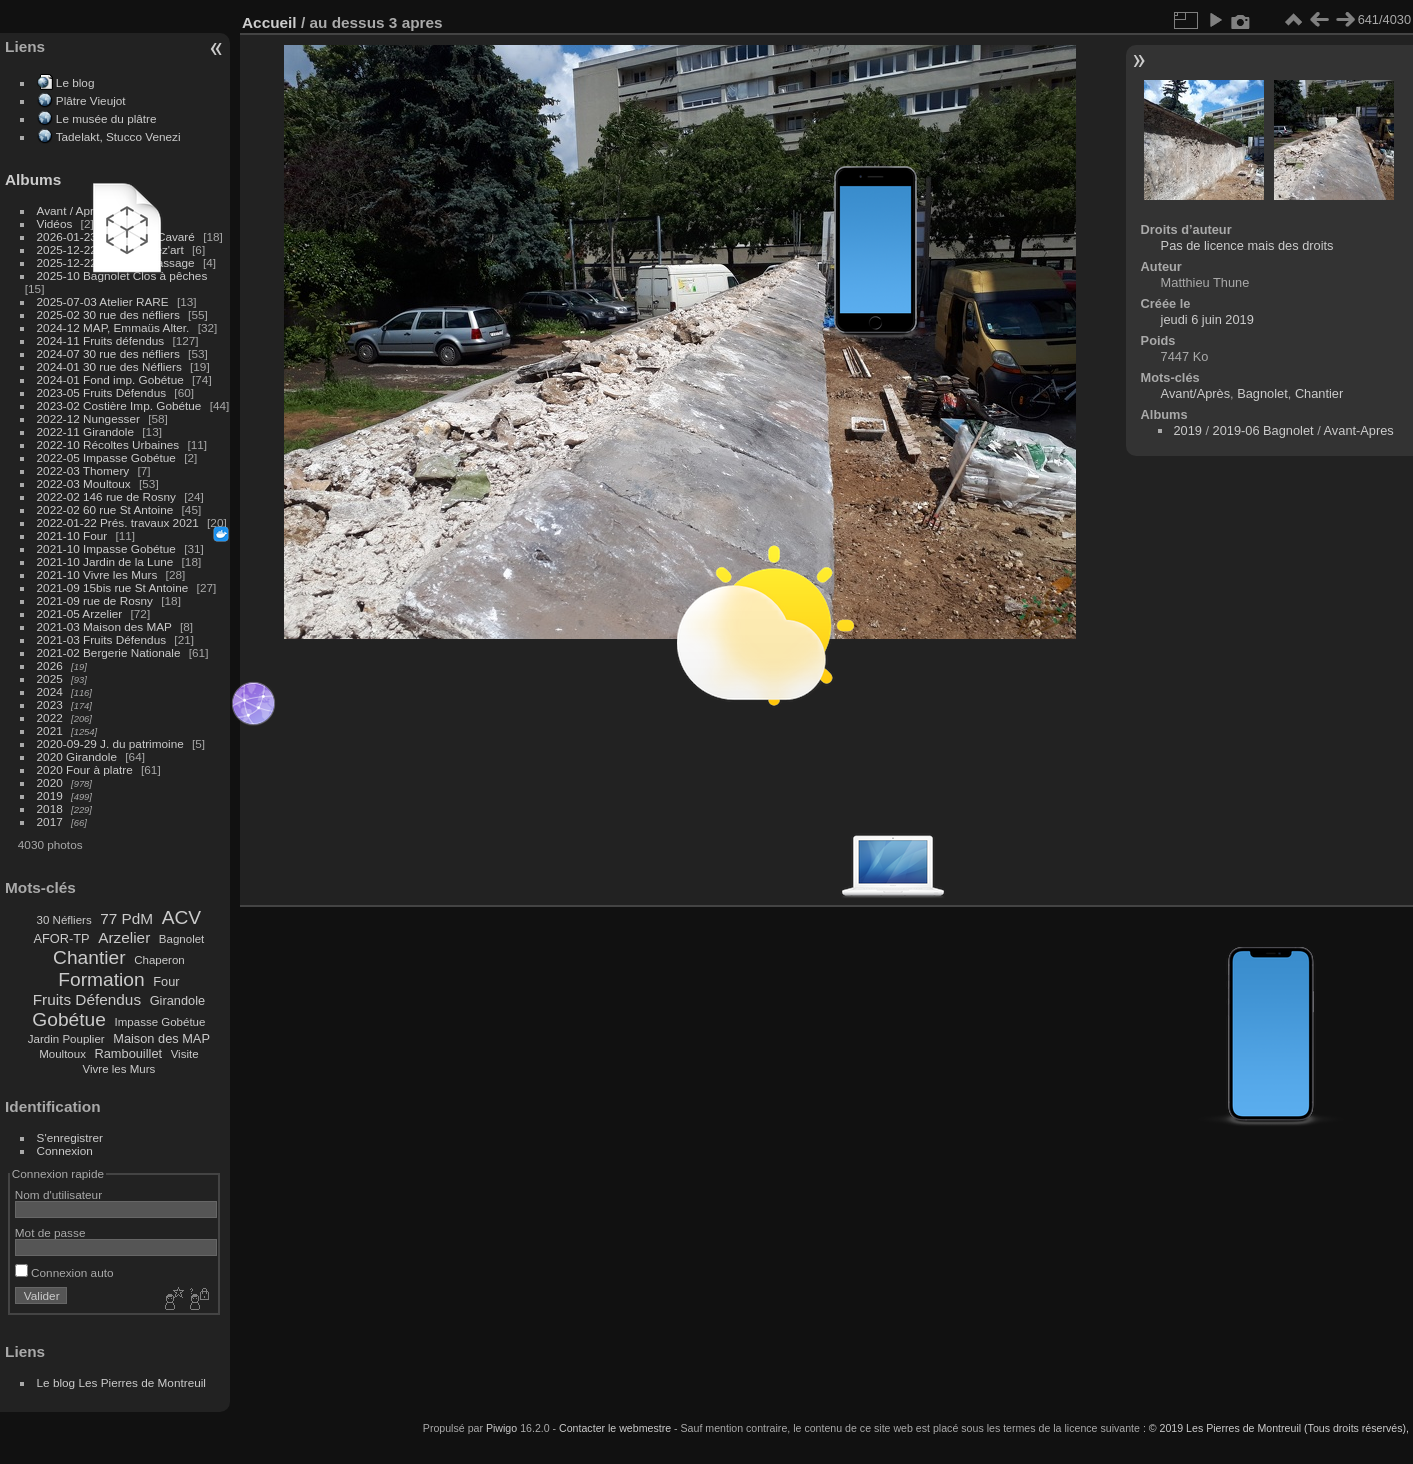  I want to click on access network and internet settings, so click(253, 703).